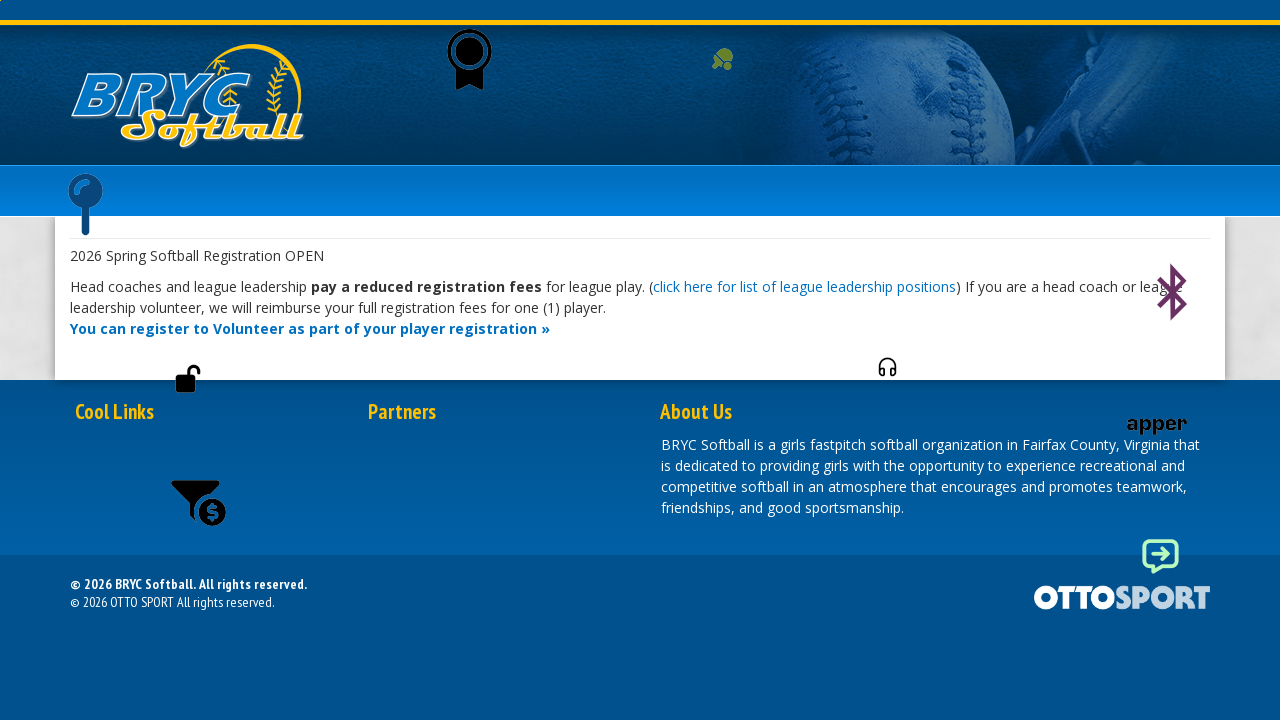 The width and height of the screenshot is (1280, 720). I want to click on view achievements or awards, so click(469, 59).